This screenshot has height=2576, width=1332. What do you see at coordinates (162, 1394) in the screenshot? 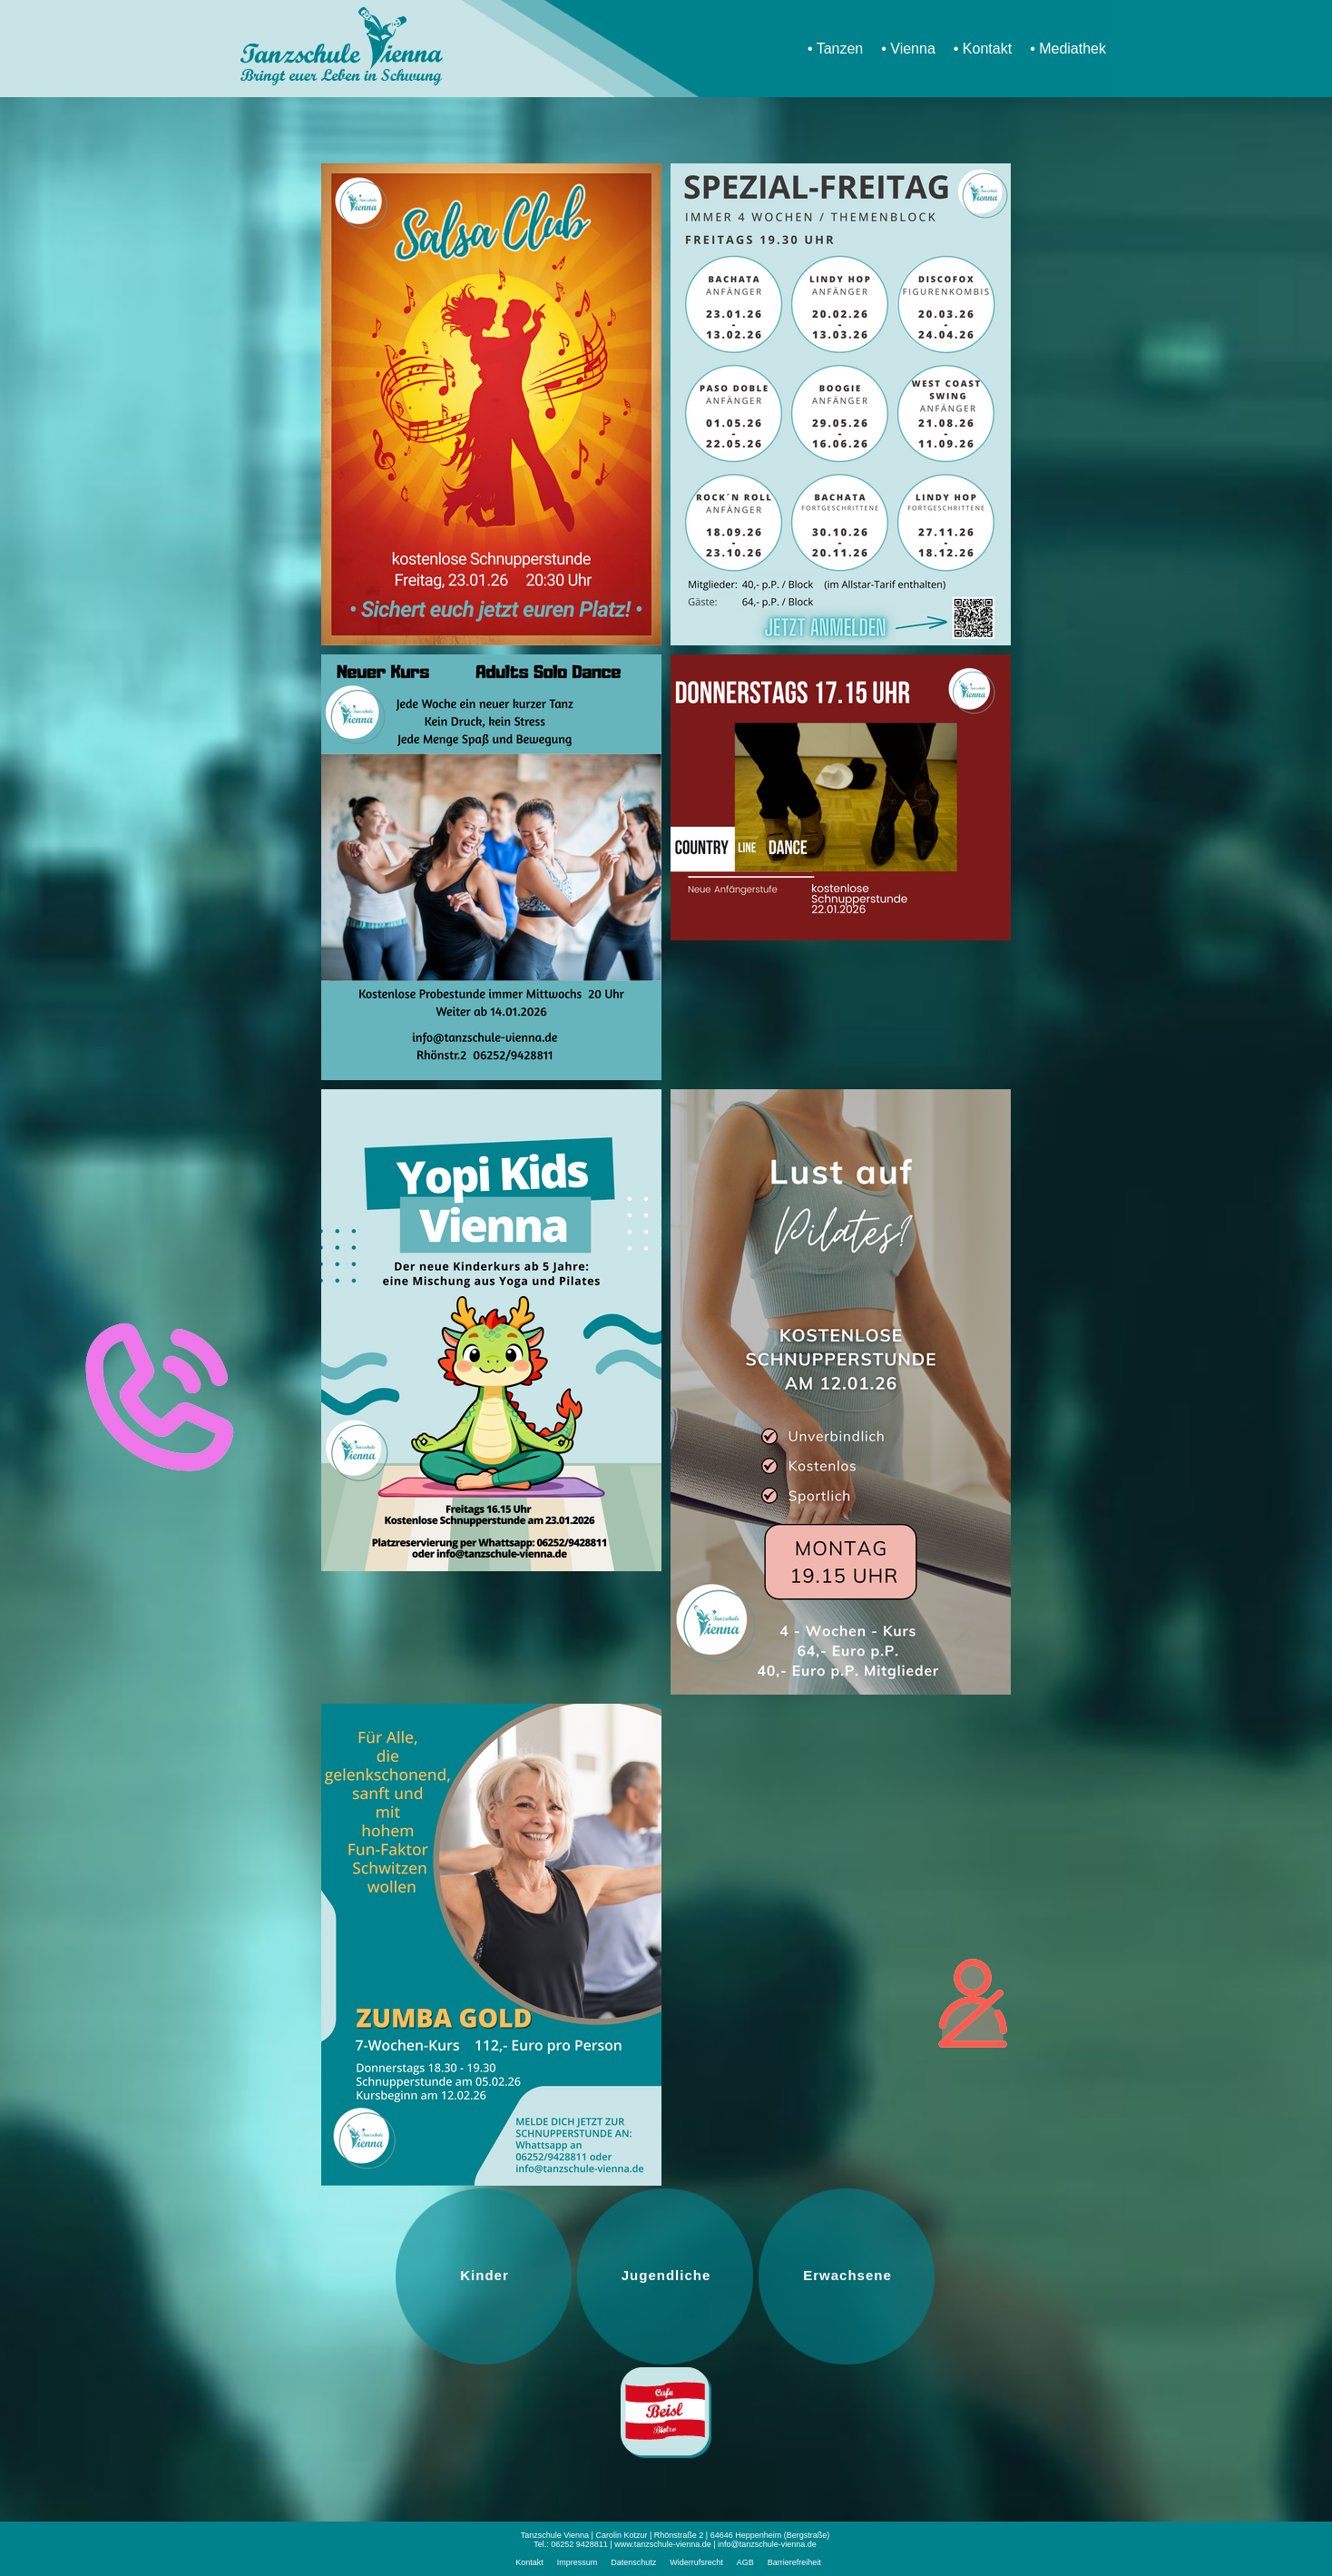
I see `make a phone call` at bounding box center [162, 1394].